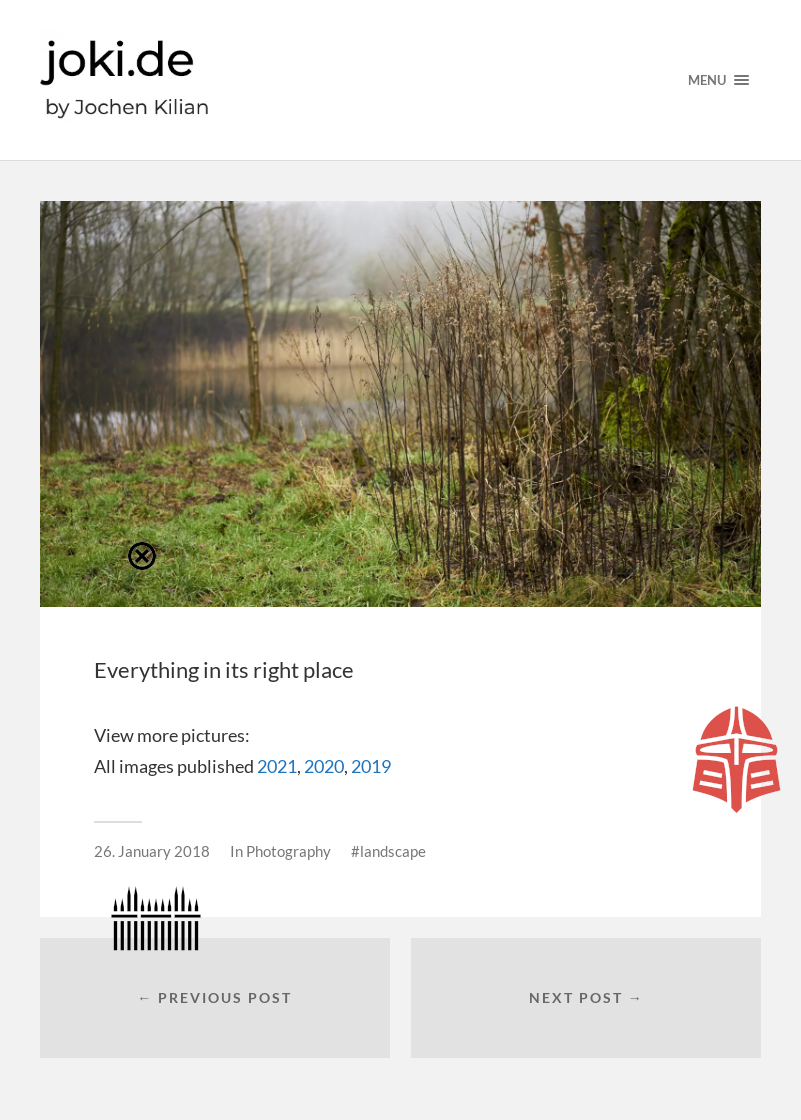 The image size is (801, 1120). Describe the element at coordinates (156, 907) in the screenshot. I see `defensive wall or barrier structure in a strategy game` at that location.